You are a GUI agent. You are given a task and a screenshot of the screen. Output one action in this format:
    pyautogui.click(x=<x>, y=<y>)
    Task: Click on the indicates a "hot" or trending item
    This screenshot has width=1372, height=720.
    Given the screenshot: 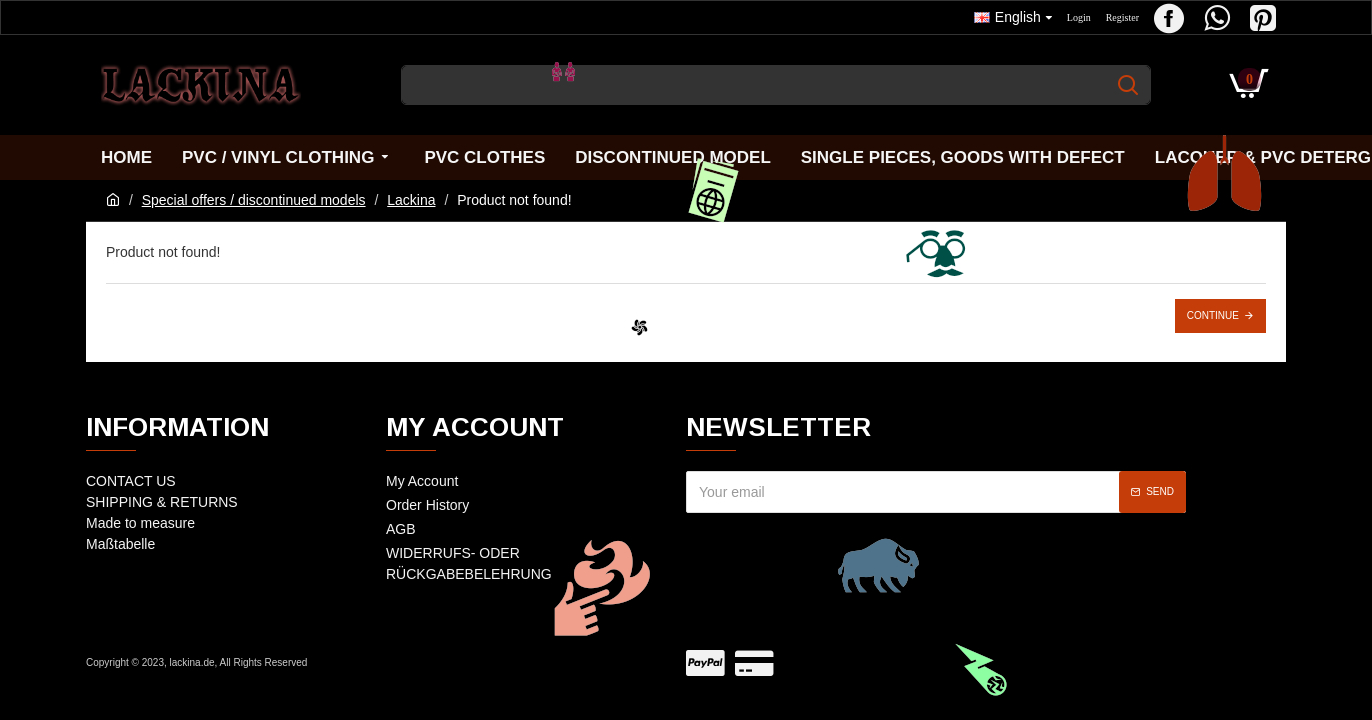 What is the action you would take?
    pyautogui.click(x=602, y=588)
    